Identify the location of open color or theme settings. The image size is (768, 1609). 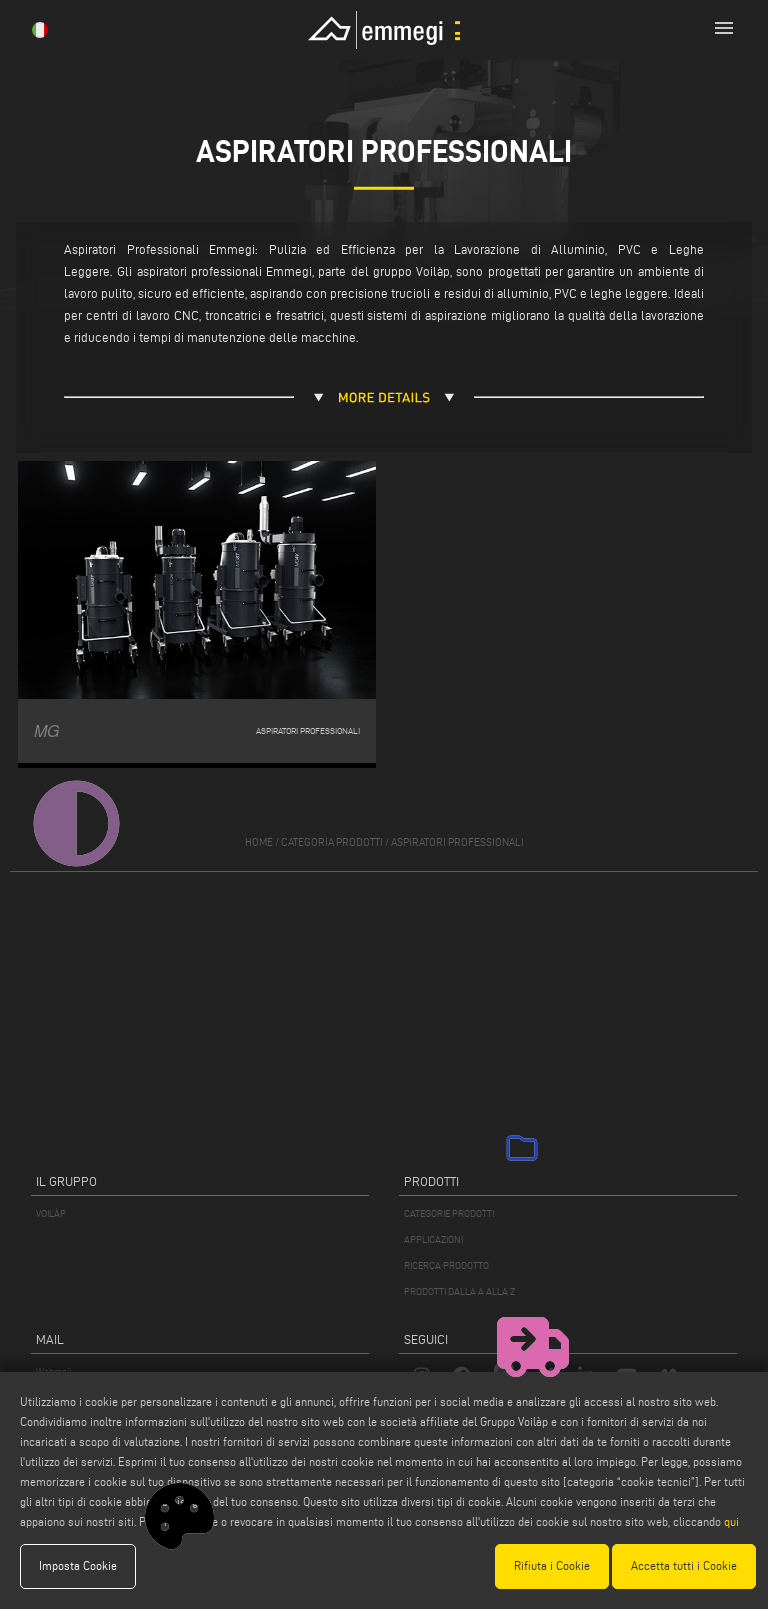
(179, 1517).